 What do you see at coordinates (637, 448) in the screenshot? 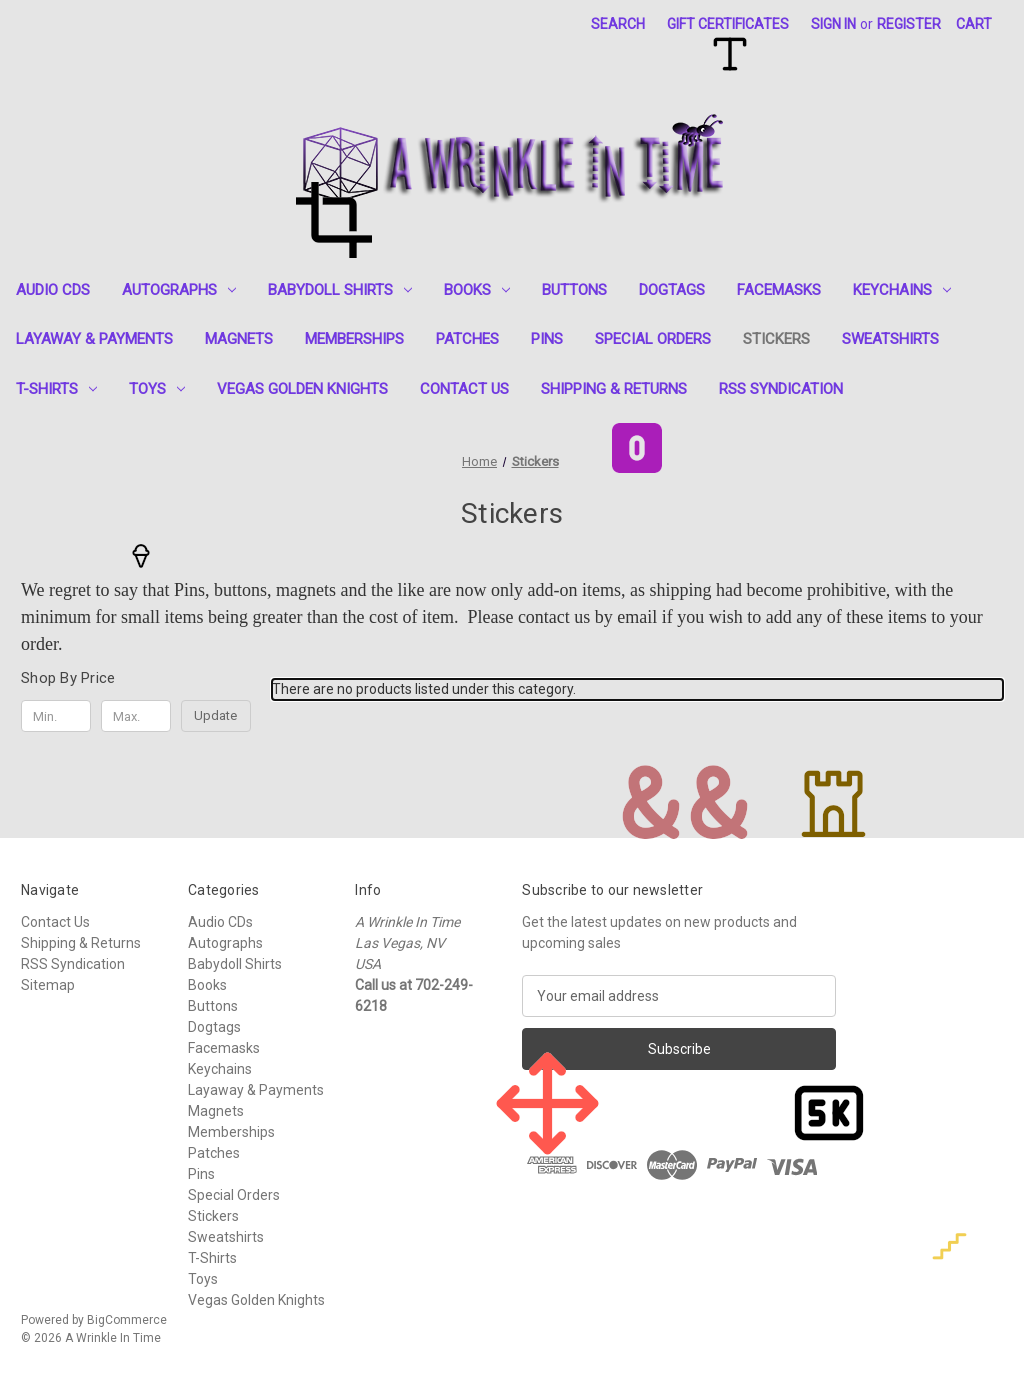
I see `indicates the letter "o" or zero value` at bounding box center [637, 448].